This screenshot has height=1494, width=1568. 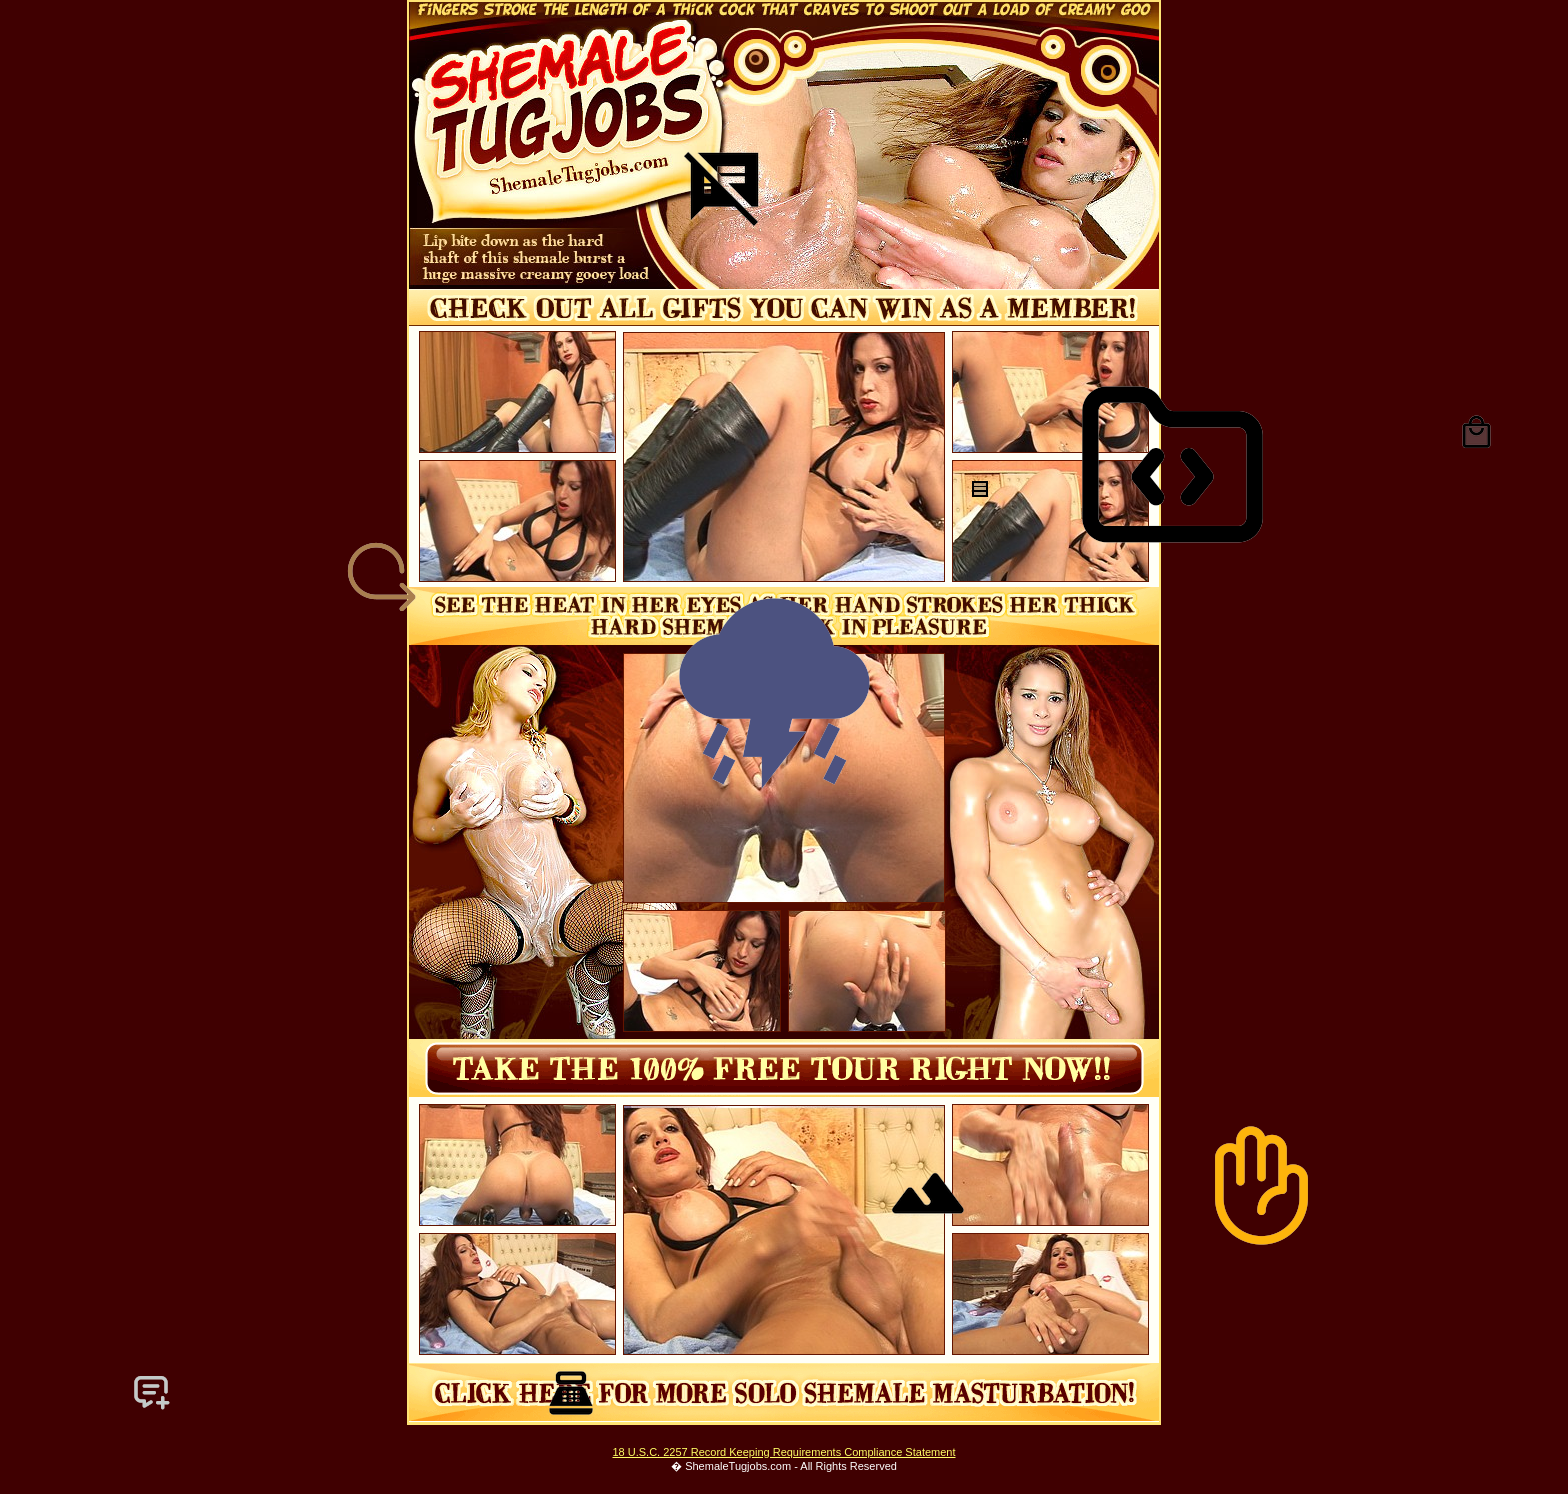 What do you see at coordinates (724, 186) in the screenshot?
I see `mute or disable speaker notes` at bounding box center [724, 186].